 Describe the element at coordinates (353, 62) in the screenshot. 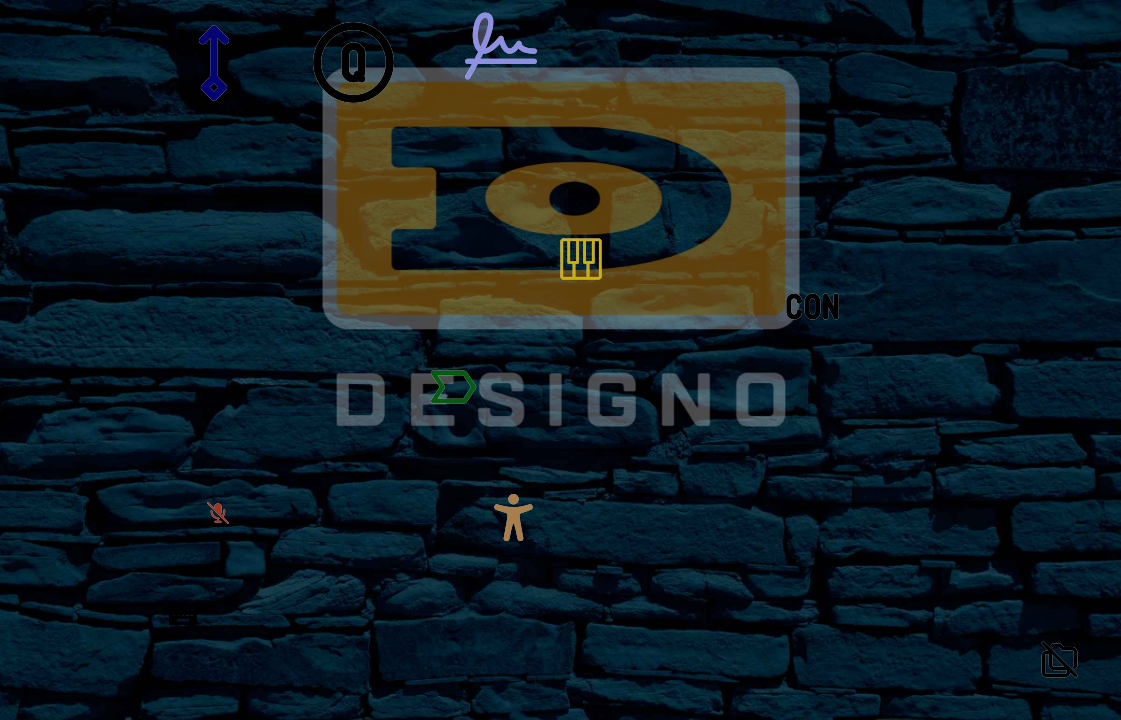

I see `letter Q avatar or profile icon` at that location.